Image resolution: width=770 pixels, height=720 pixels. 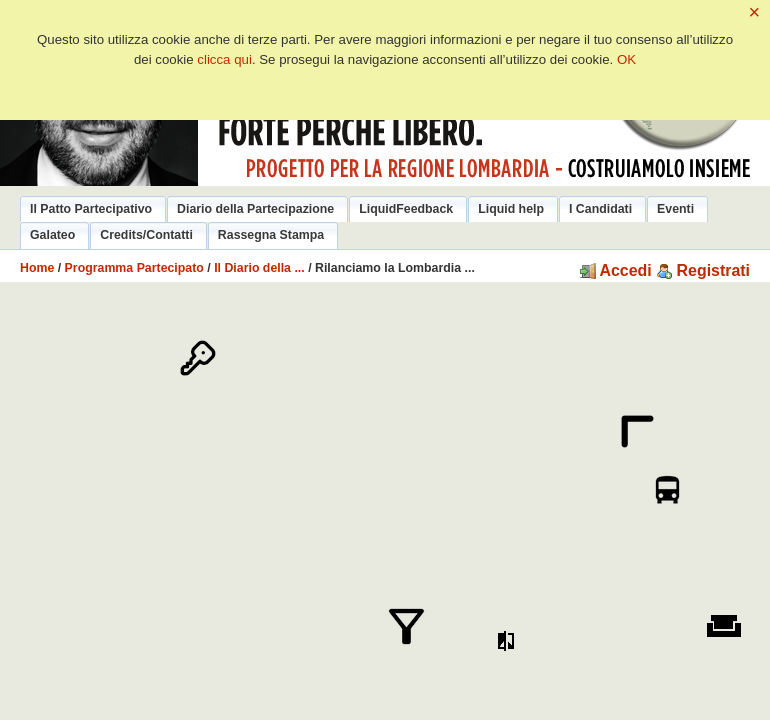 What do you see at coordinates (406, 626) in the screenshot?
I see `filter or sort content` at bounding box center [406, 626].